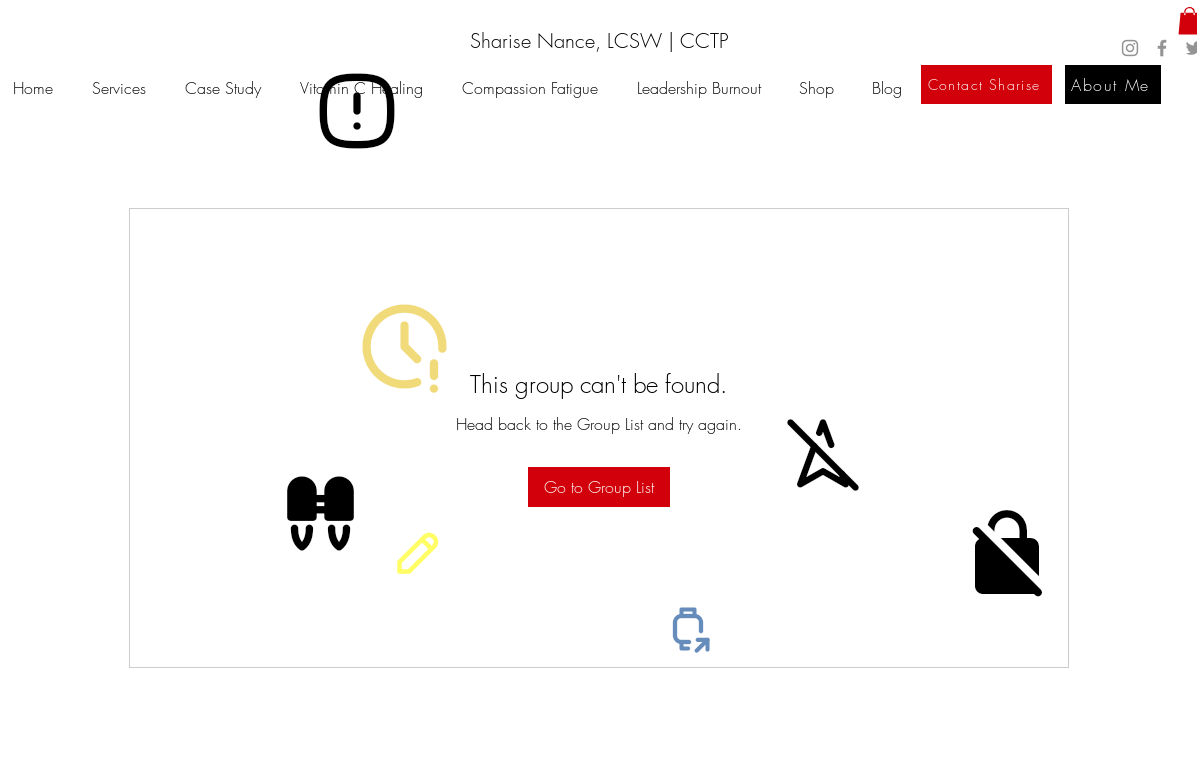  Describe the element at coordinates (357, 111) in the screenshot. I see `view important alert or warning` at that location.